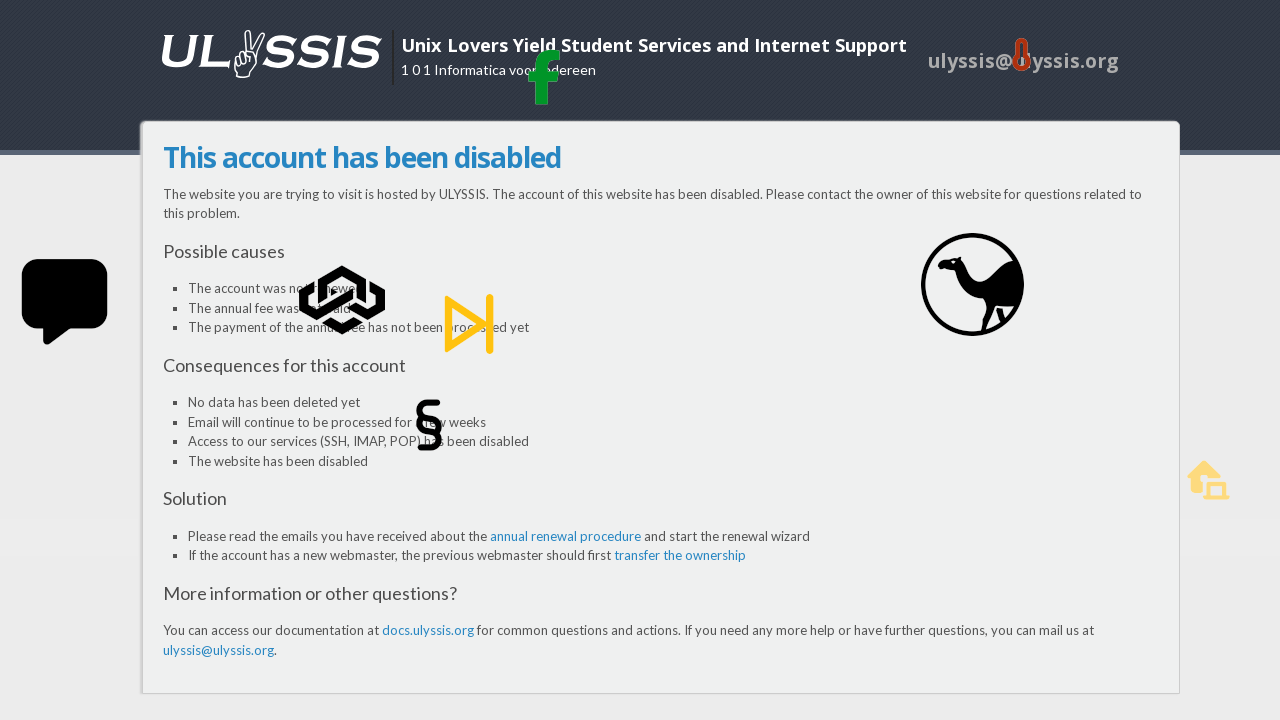 This screenshot has width=1280, height=720. What do you see at coordinates (342, 300) in the screenshot?
I see `loopback framework logo` at bounding box center [342, 300].